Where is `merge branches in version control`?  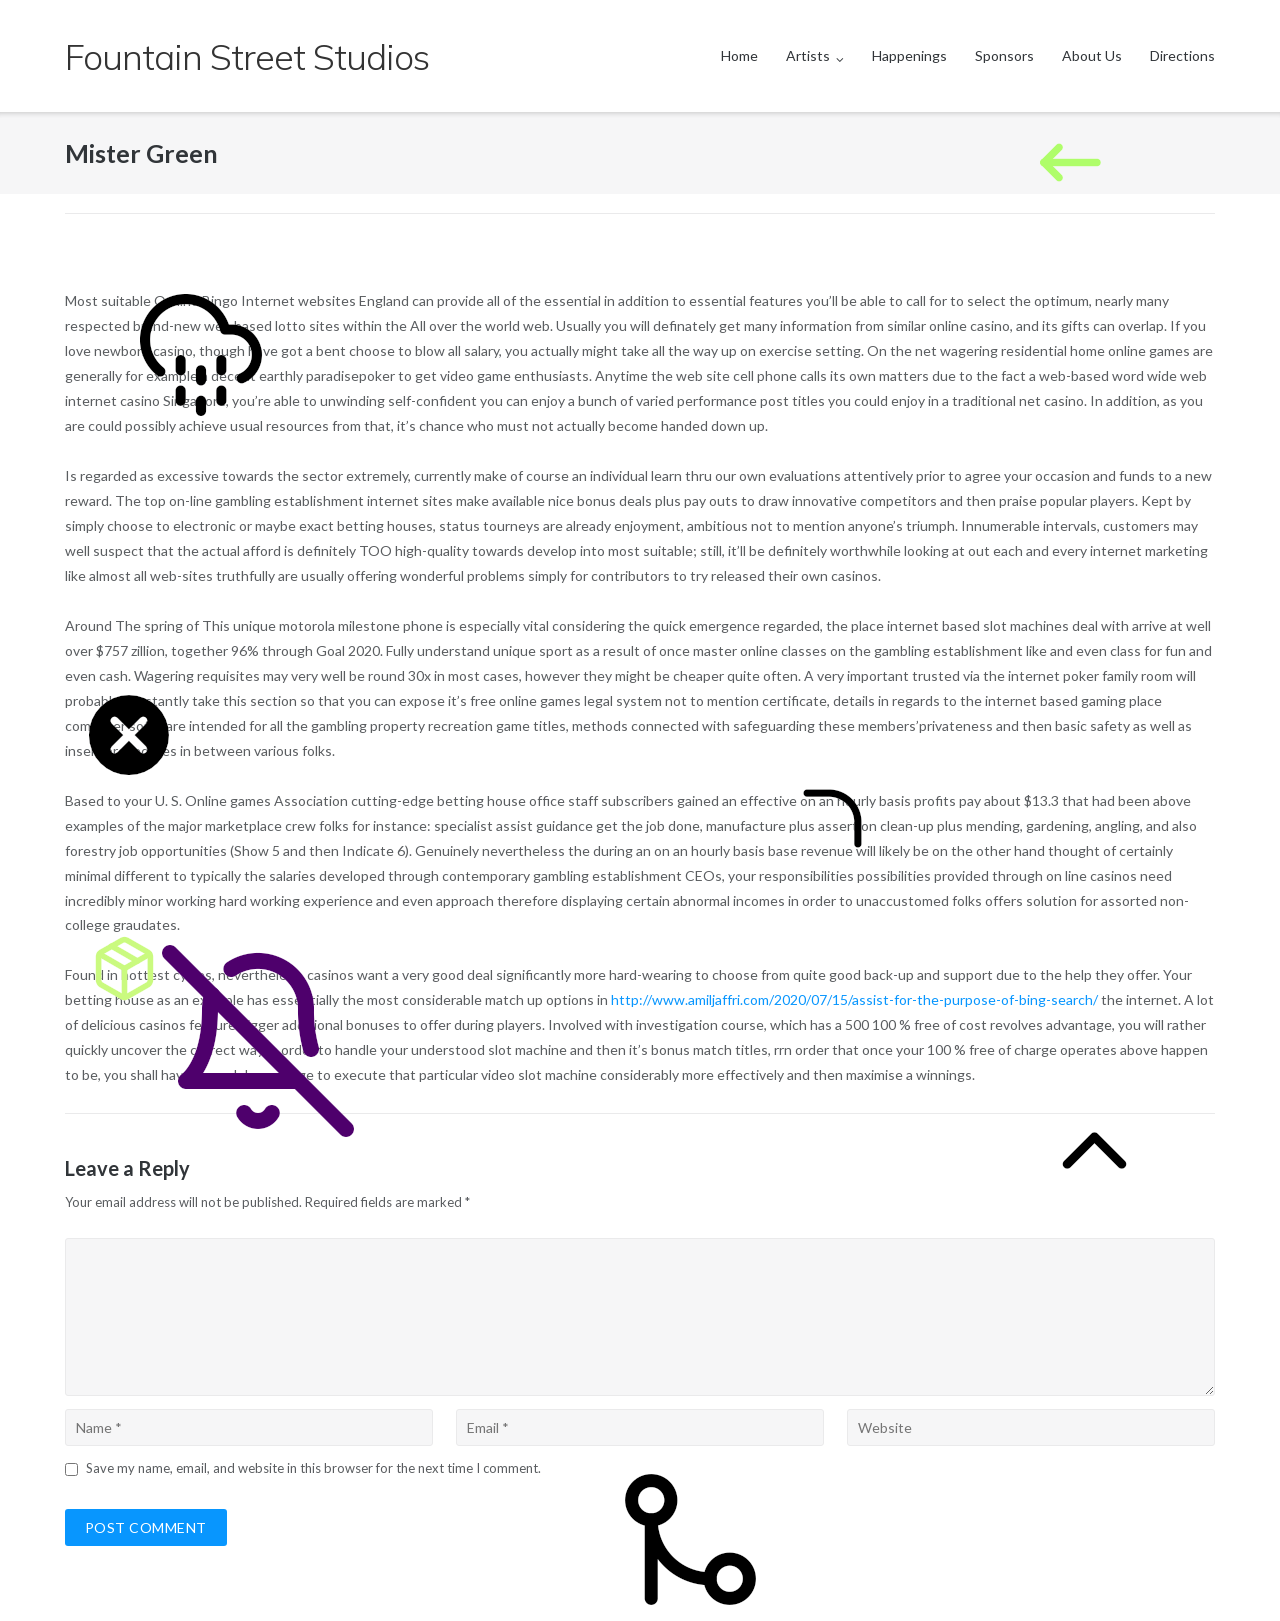
merge branches in version control is located at coordinates (690, 1539).